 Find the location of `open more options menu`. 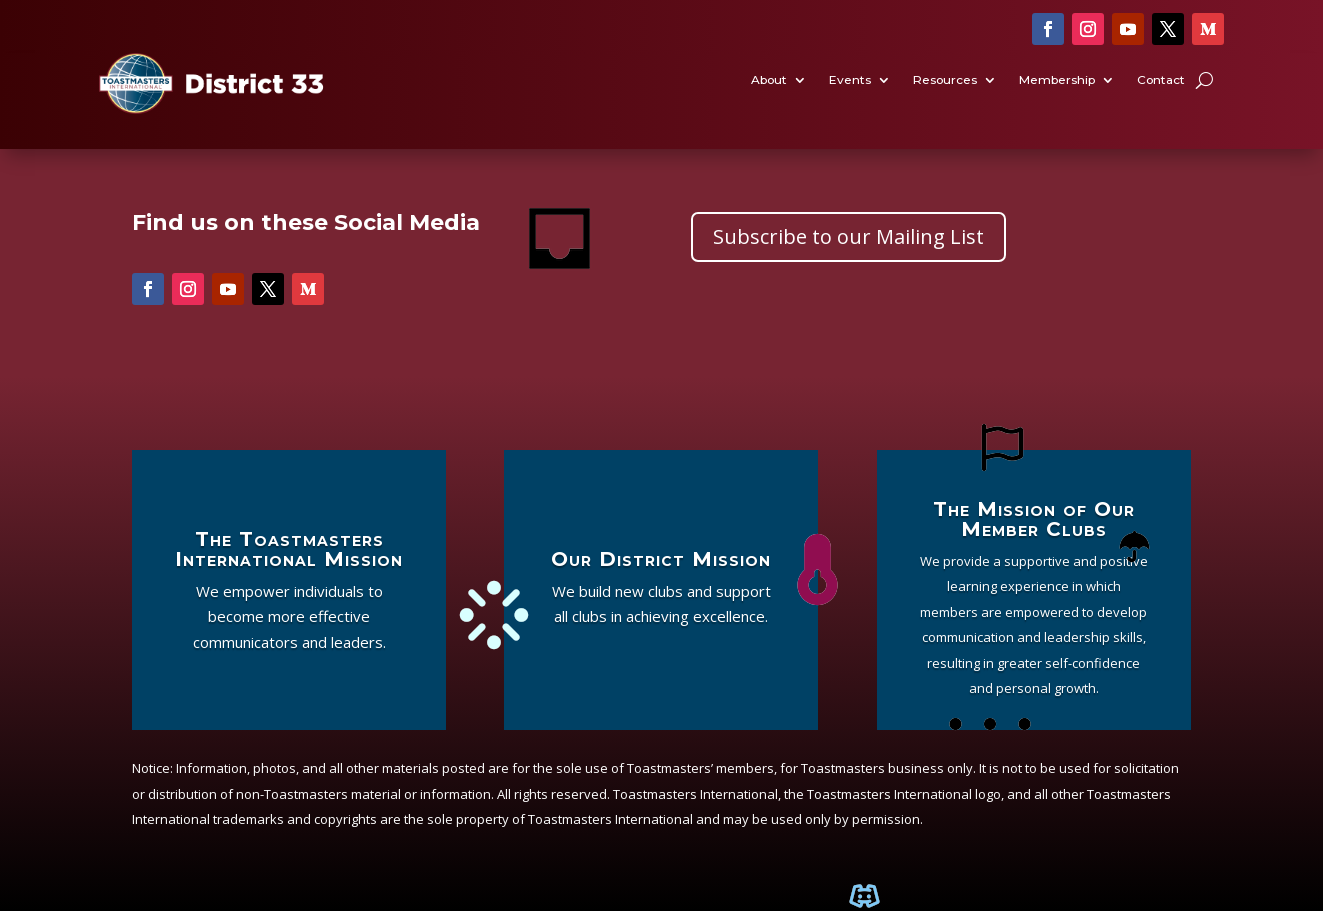

open more options menu is located at coordinates (990, 724).